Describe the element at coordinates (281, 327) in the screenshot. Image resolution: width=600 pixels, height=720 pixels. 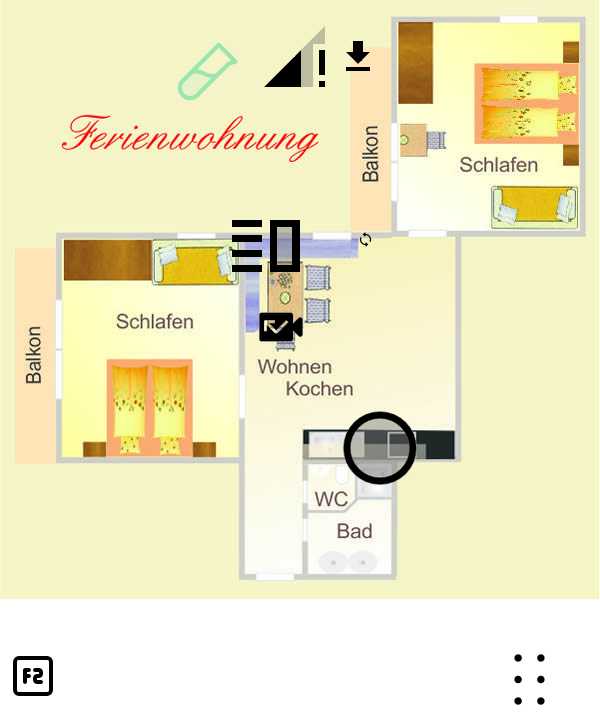
I see `indicates a missed video call` at that location.